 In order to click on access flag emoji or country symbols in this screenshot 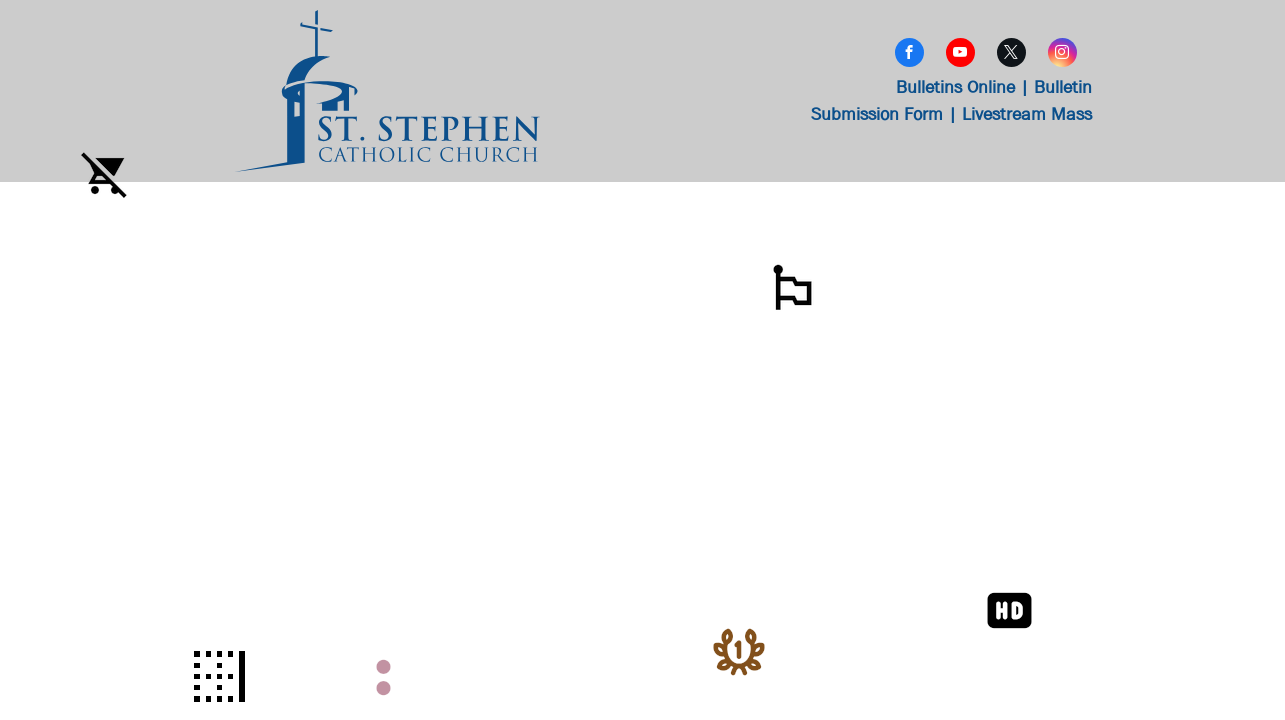, I will do `click(792, 288)`.